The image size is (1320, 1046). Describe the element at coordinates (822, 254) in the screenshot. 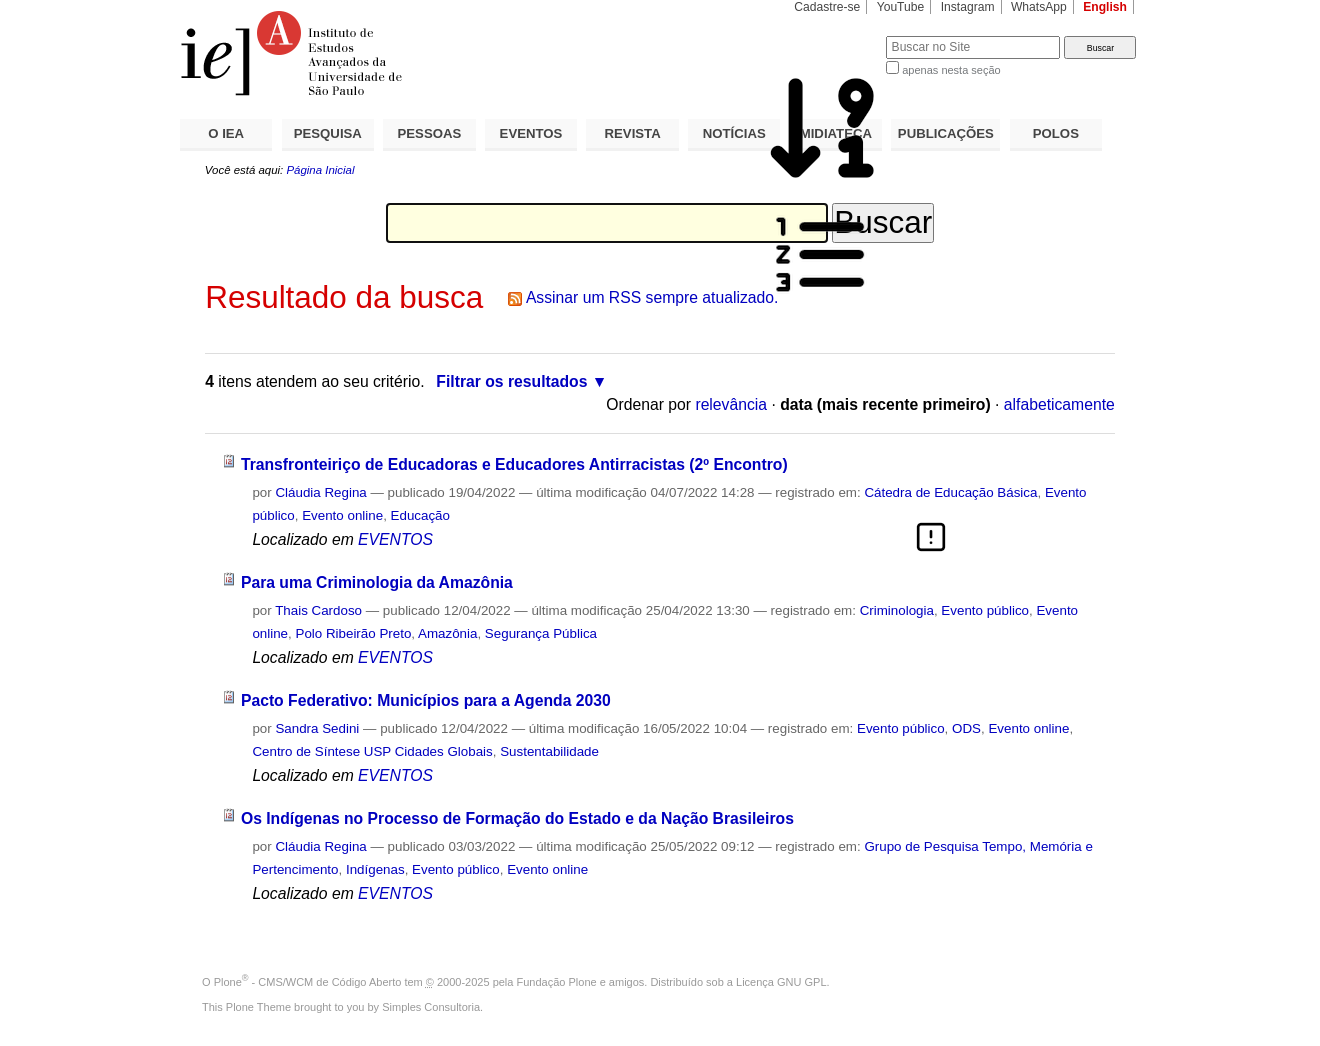

I see `create a numbered list` at that location.